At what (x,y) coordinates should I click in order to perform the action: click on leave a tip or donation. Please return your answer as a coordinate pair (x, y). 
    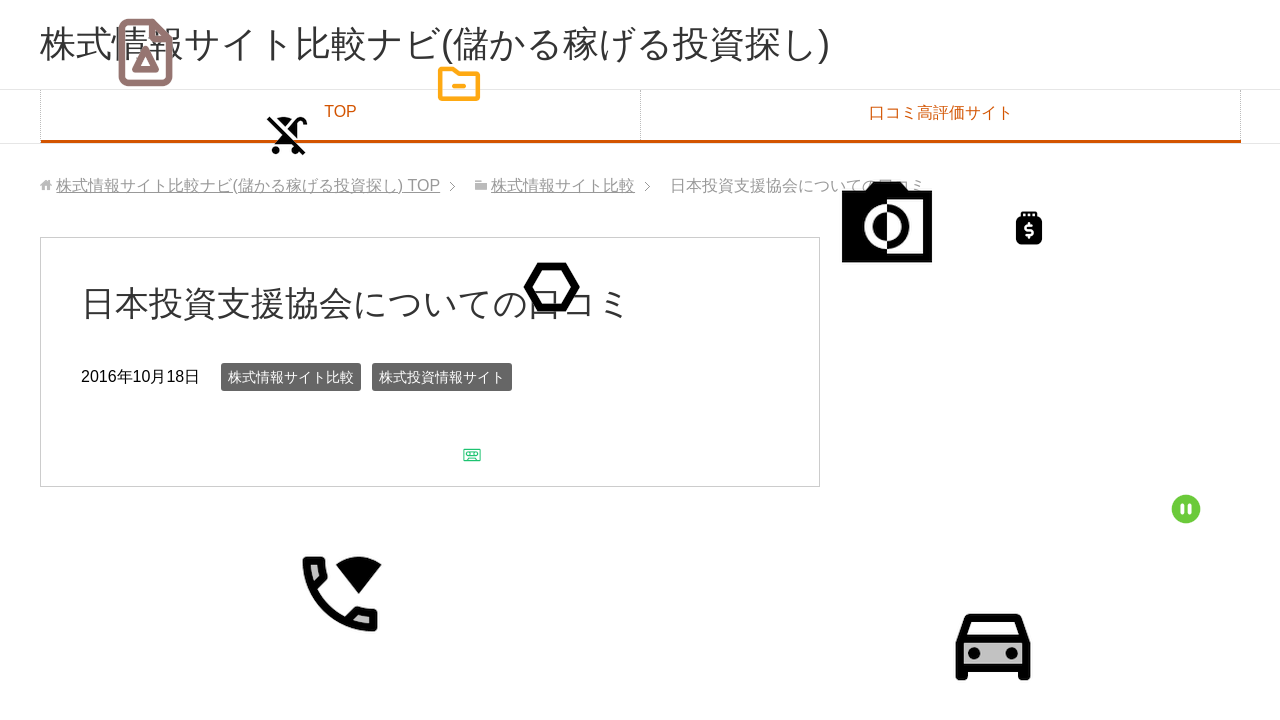
    Looking at the image, I should click on (1029, 228).